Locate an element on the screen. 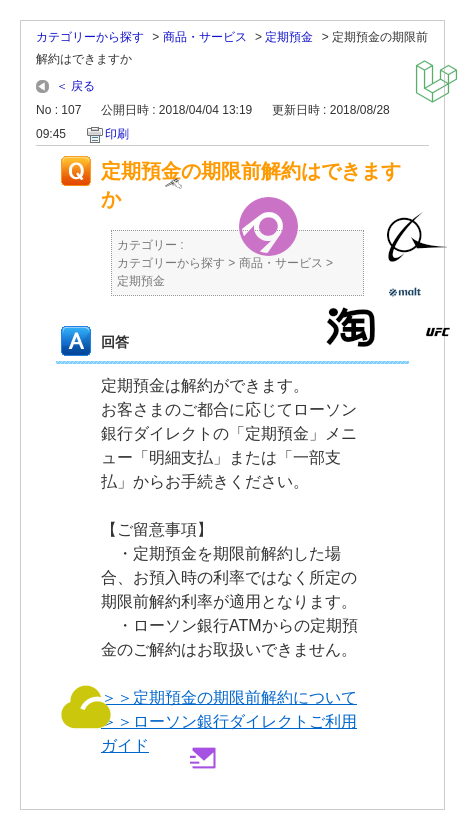 The width and height of the screenshot is (465, 830). boeing company logo is located at coordinates (417, 237).